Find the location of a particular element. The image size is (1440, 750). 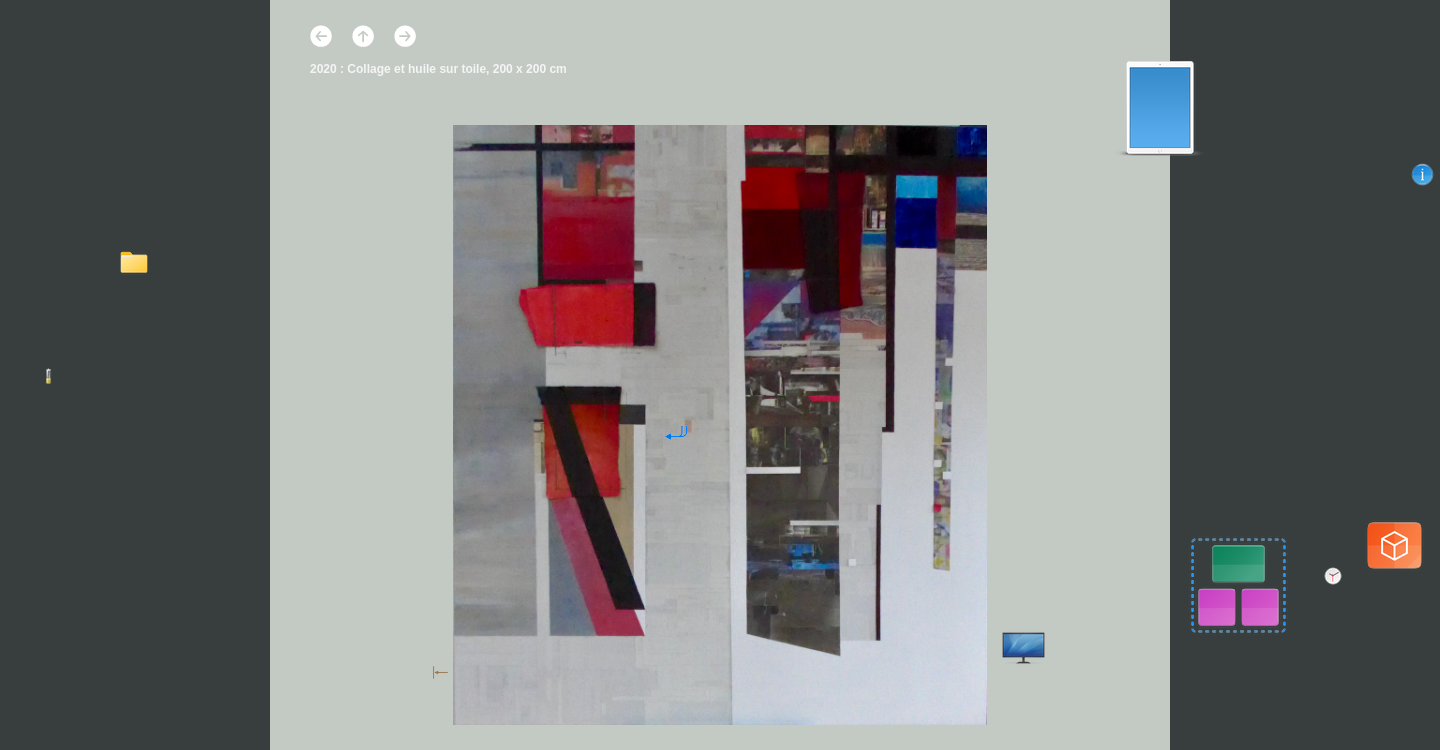

3D model file in STL binary format is located at coordinates (1394, 543).